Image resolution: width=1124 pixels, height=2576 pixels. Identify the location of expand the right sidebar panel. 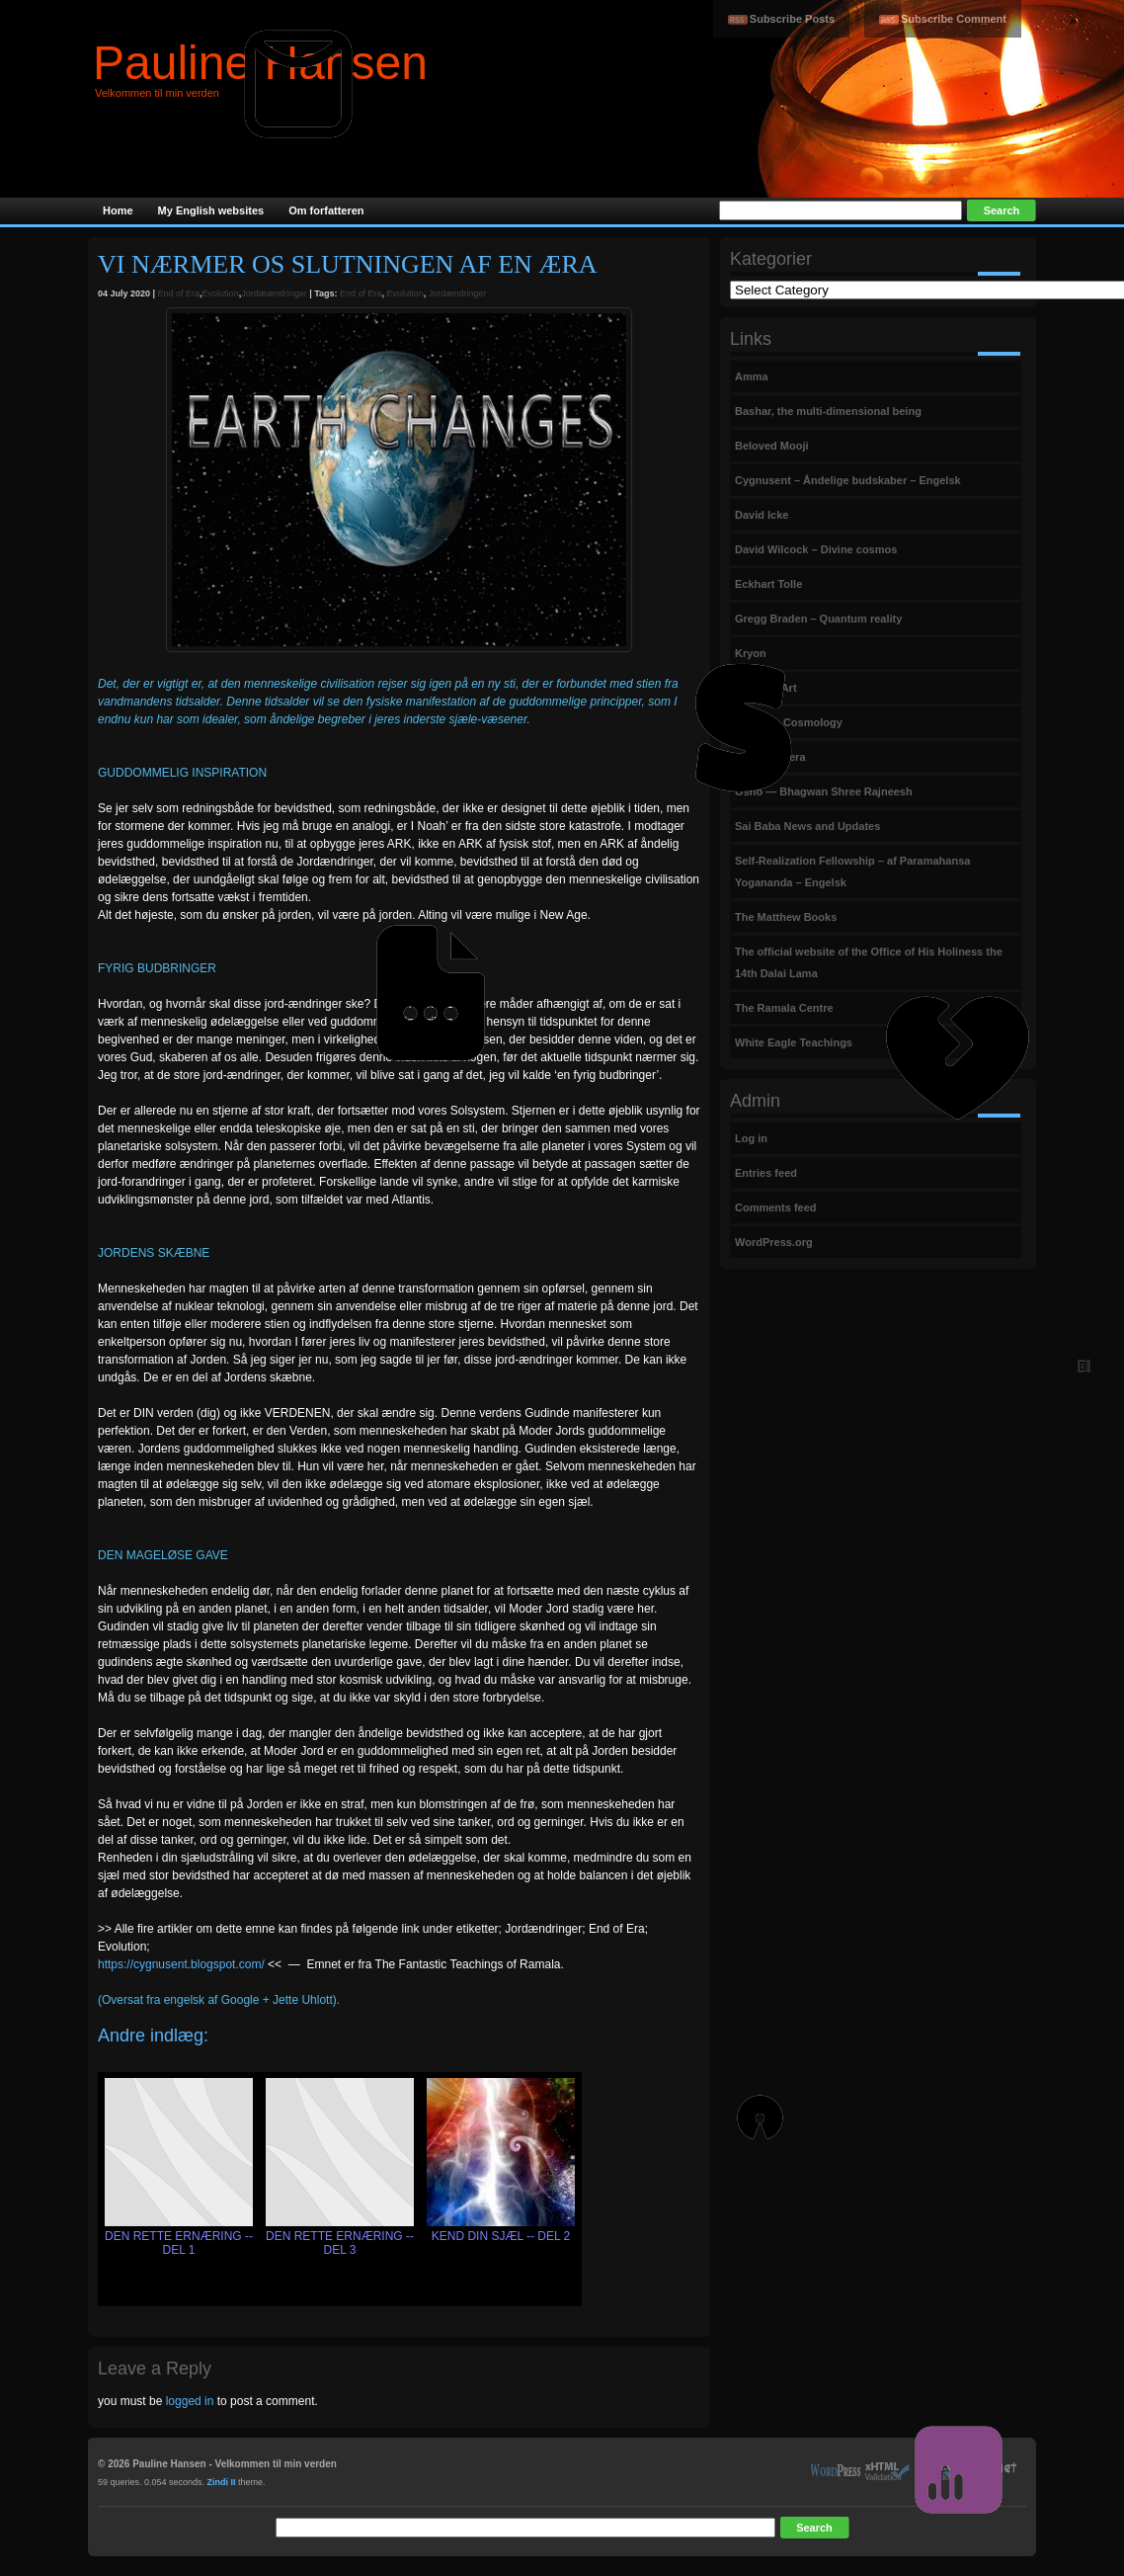
(1084, 1366).